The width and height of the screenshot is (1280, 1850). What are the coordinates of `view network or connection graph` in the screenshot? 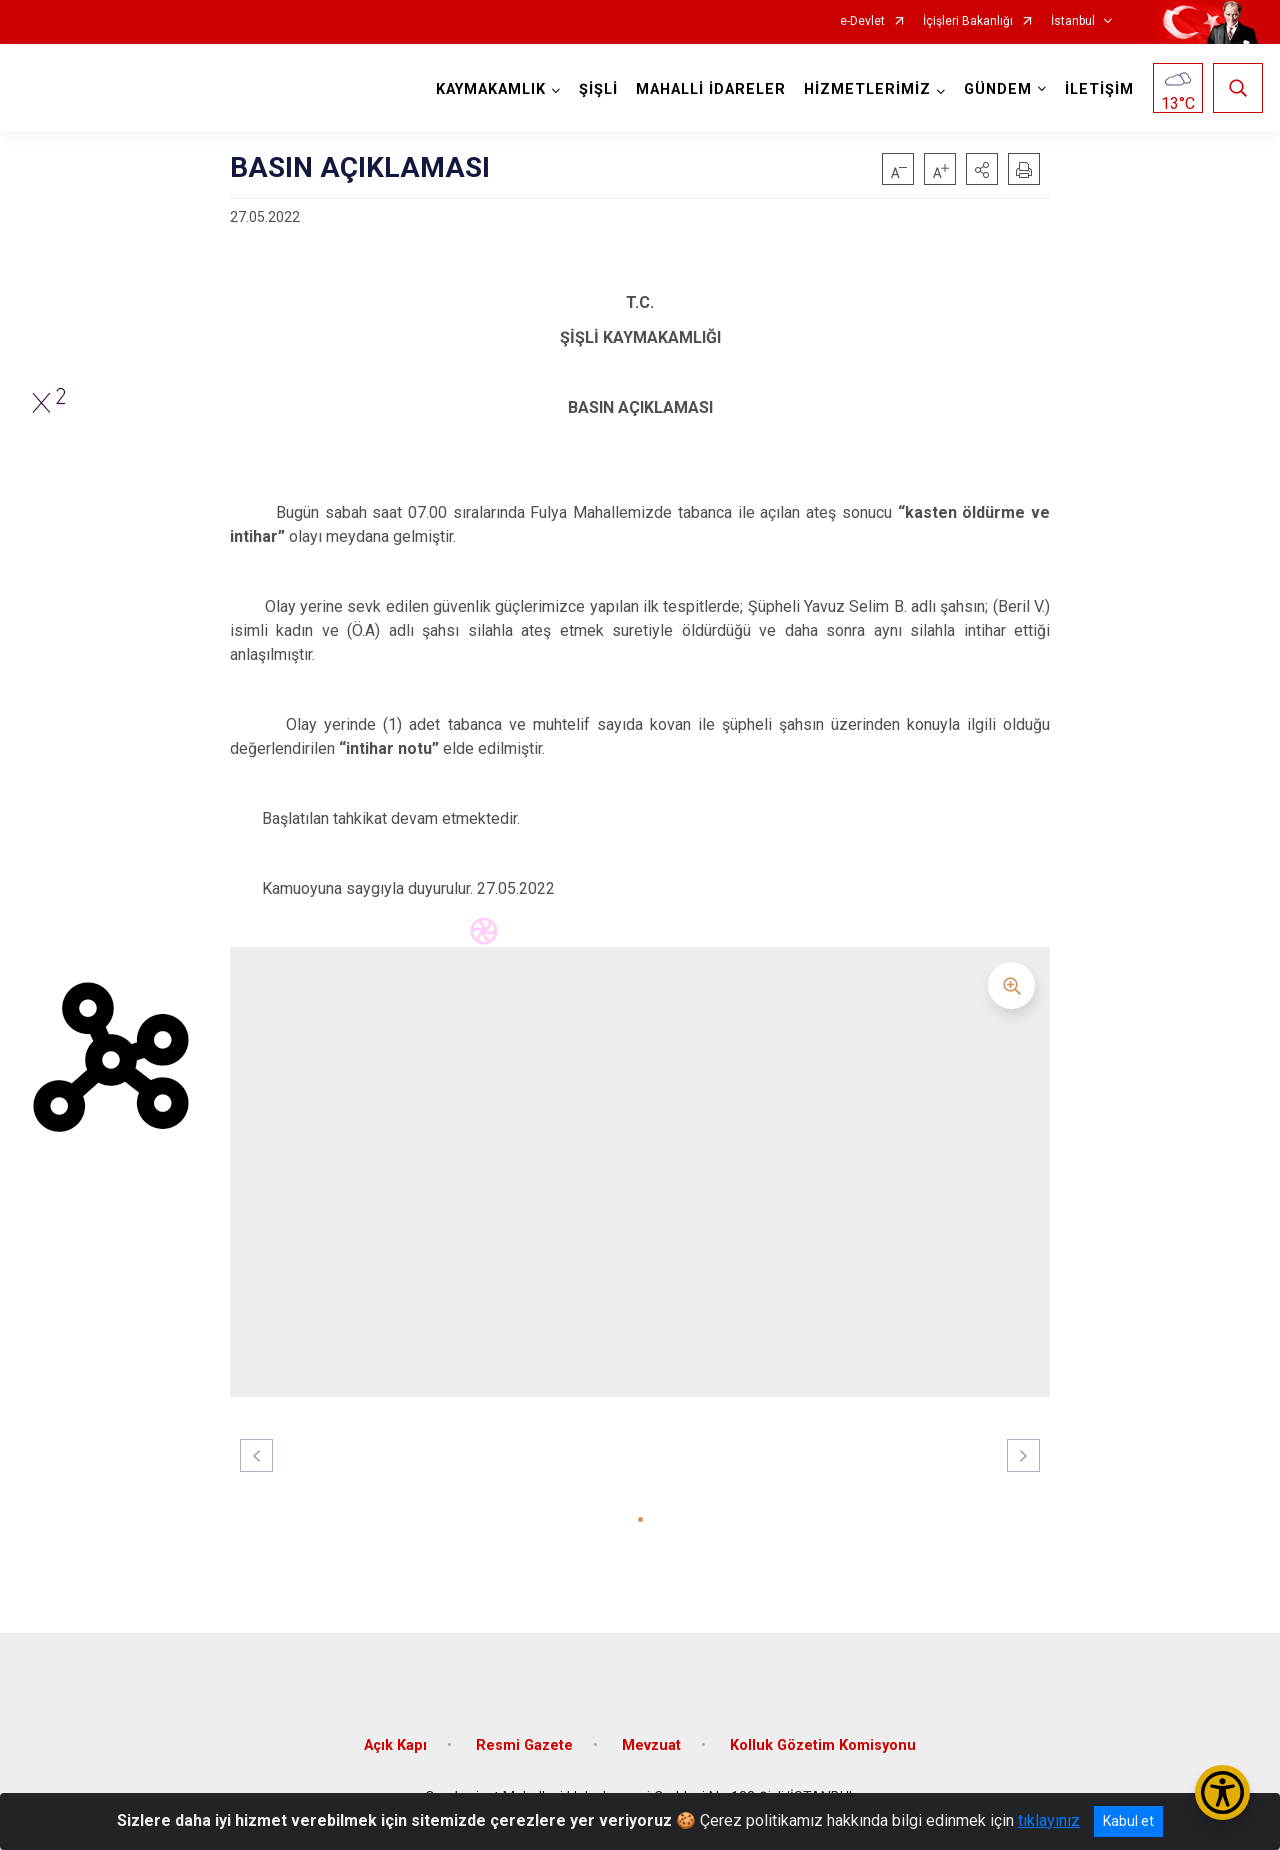 It's located at (111, 1060).